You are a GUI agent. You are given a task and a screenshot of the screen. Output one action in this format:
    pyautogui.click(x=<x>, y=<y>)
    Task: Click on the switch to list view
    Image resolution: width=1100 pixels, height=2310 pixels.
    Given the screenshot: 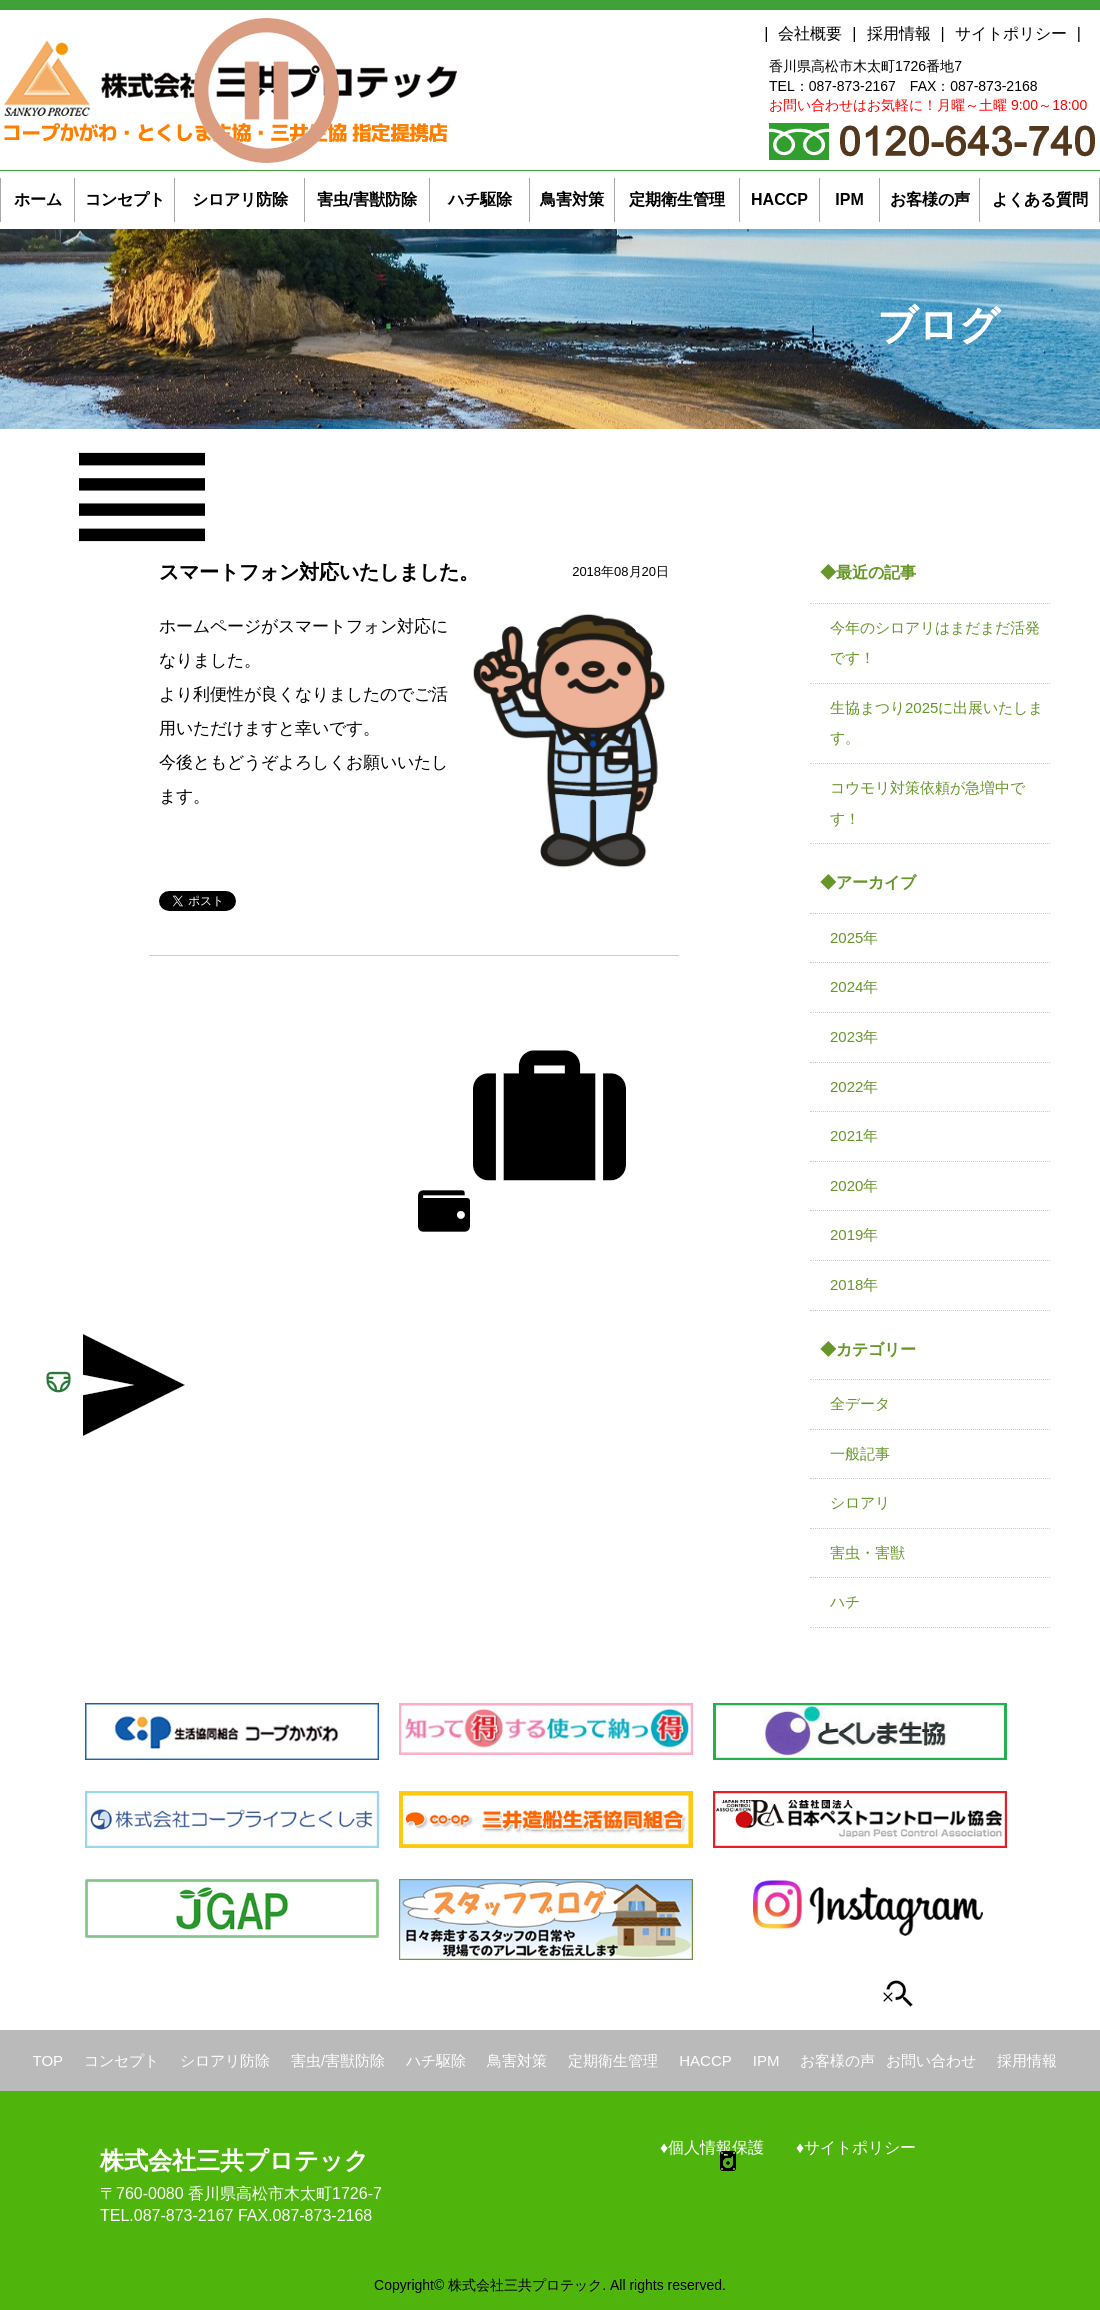 What is the action you would take?
    pyautogui.click(x=142, y=497)
    